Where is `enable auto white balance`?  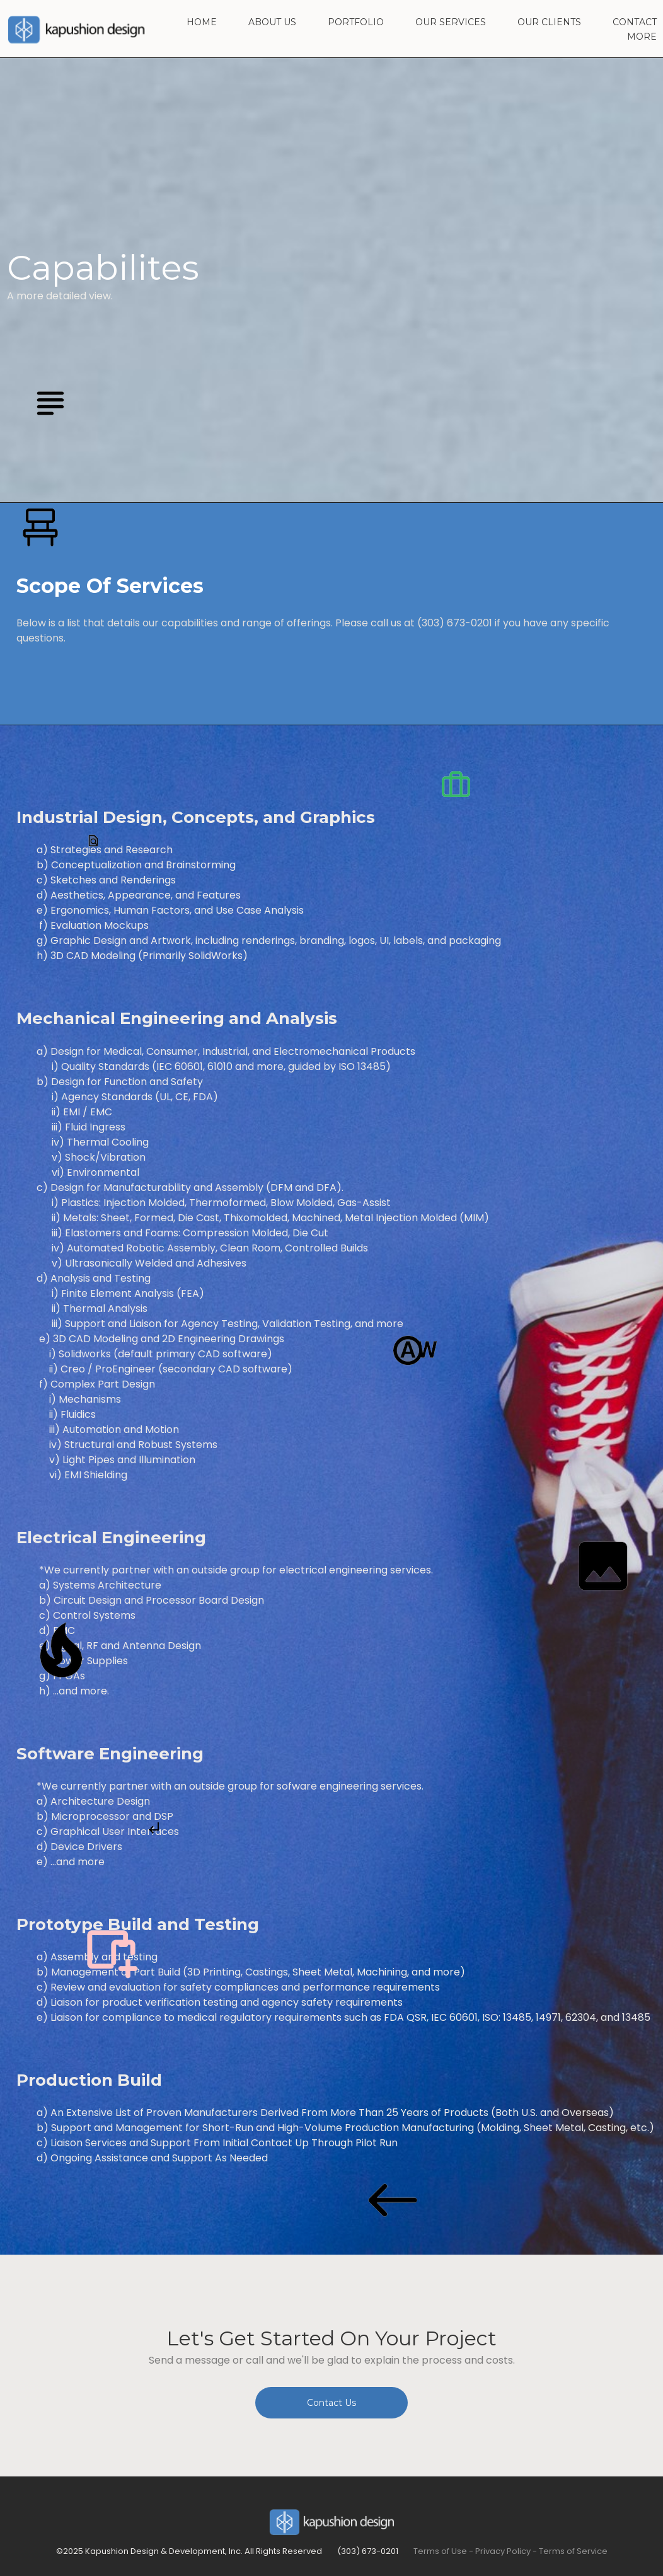 enable auto white balance is located at coordinates (415, 1350).